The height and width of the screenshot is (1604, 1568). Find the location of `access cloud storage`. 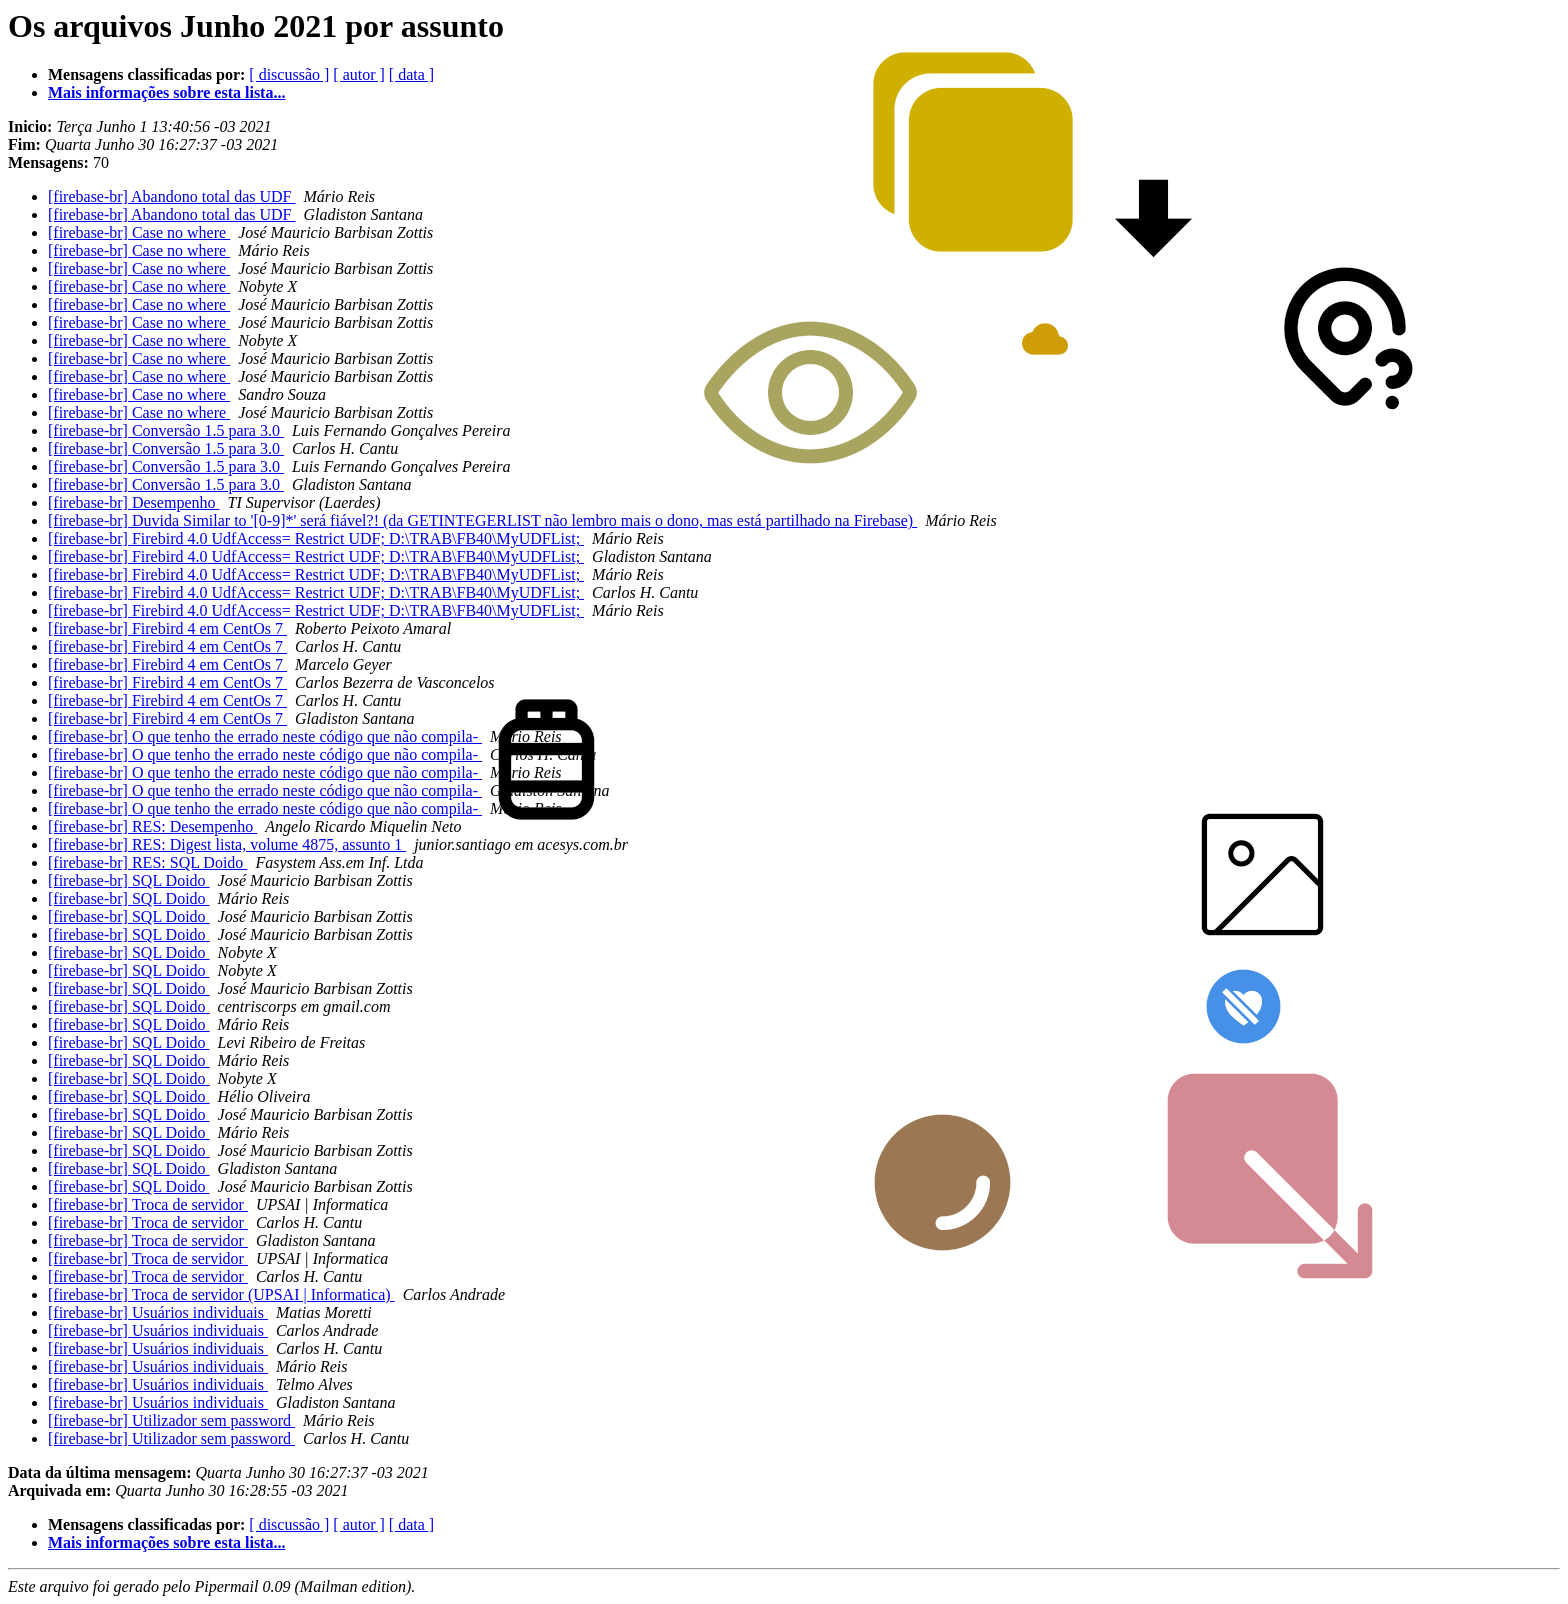

access cloud storage is located at coordinates (1045, 339).